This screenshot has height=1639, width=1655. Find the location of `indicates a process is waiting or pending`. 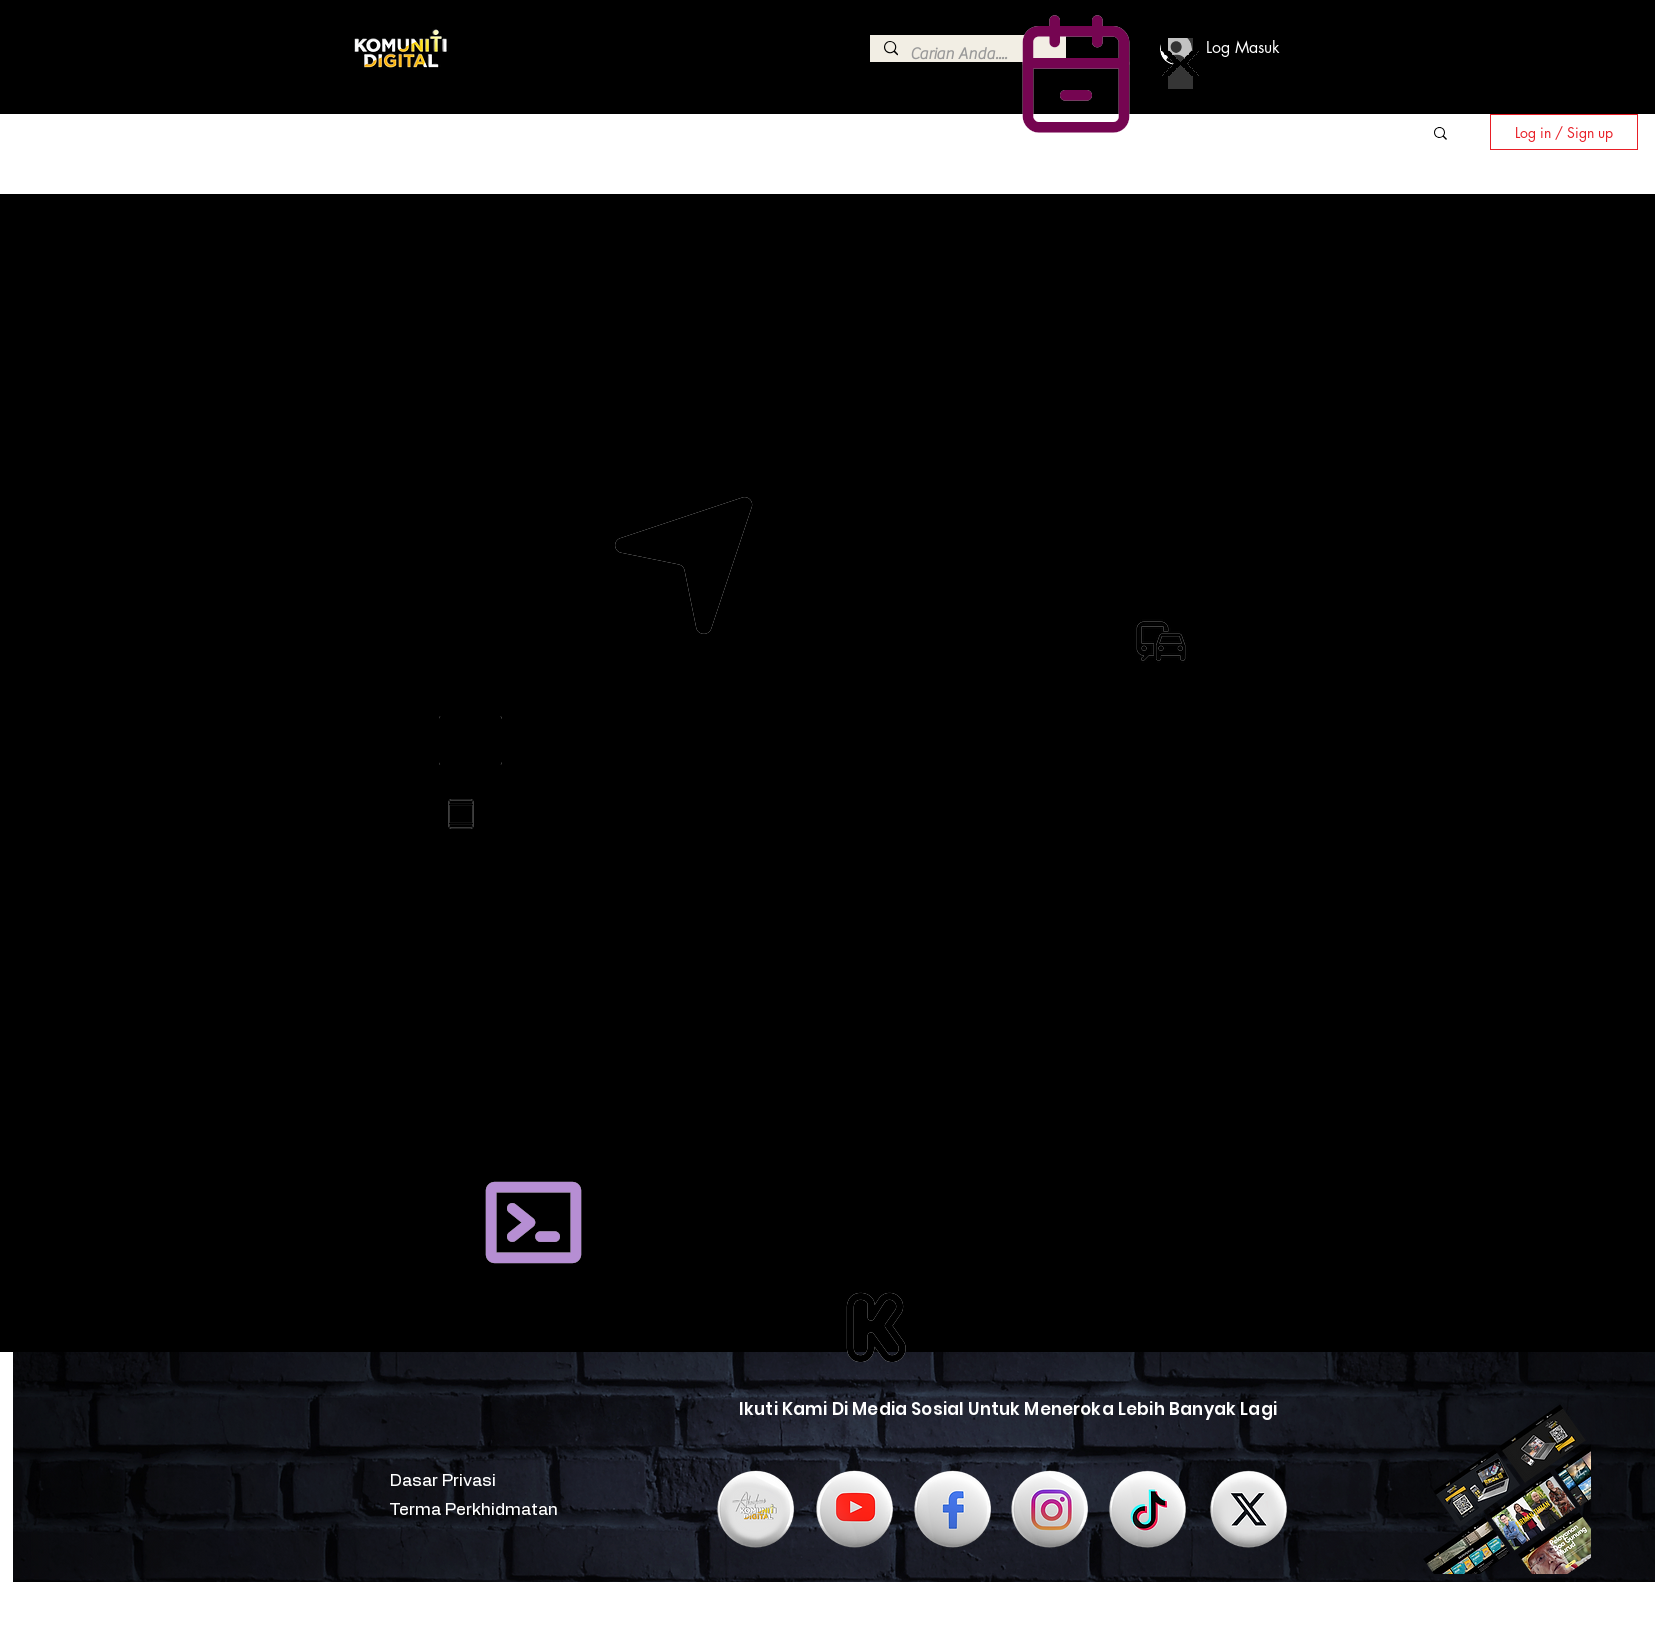

indicates a process is waiting or pending is located at coordinates (1180, 63).